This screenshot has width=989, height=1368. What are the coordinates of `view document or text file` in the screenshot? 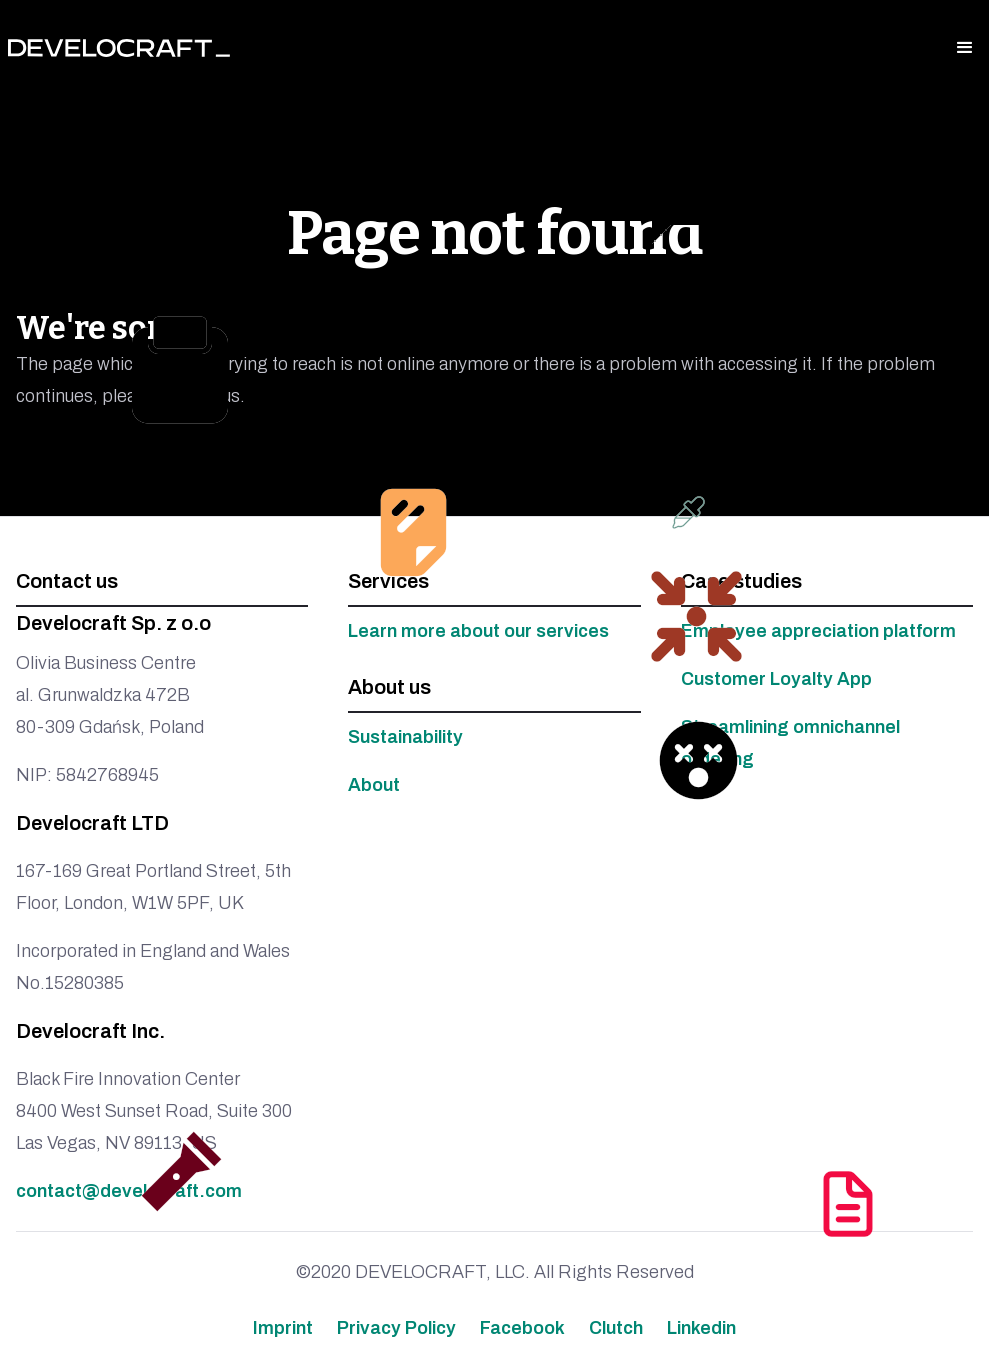 It's located at (848, 1204).